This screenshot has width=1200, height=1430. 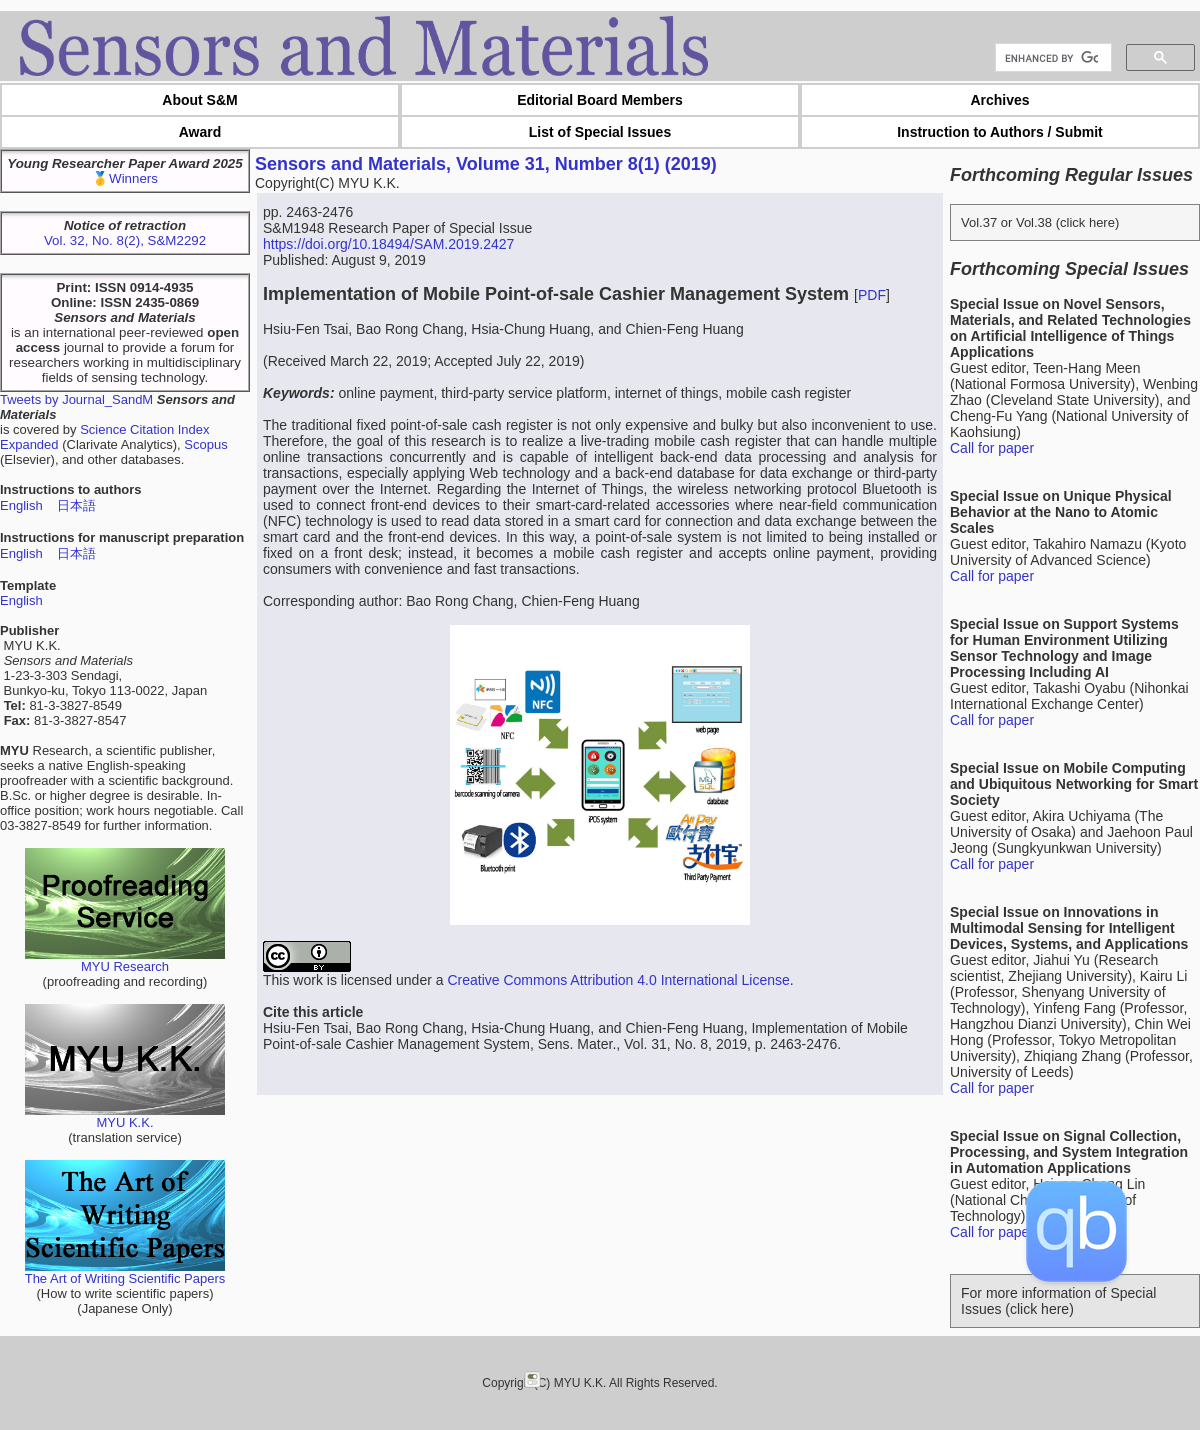 I want to click on open qbittorrent torrent client, so click(x=1076, y=1231).